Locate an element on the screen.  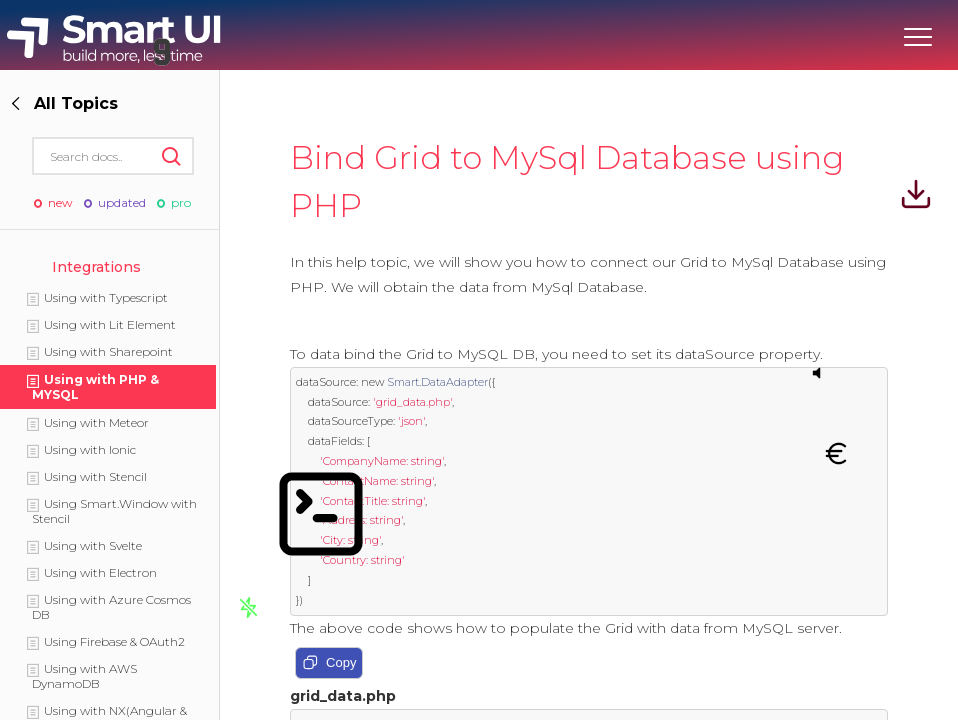
open terminal or command line interface is located at coordinates (321, 514).